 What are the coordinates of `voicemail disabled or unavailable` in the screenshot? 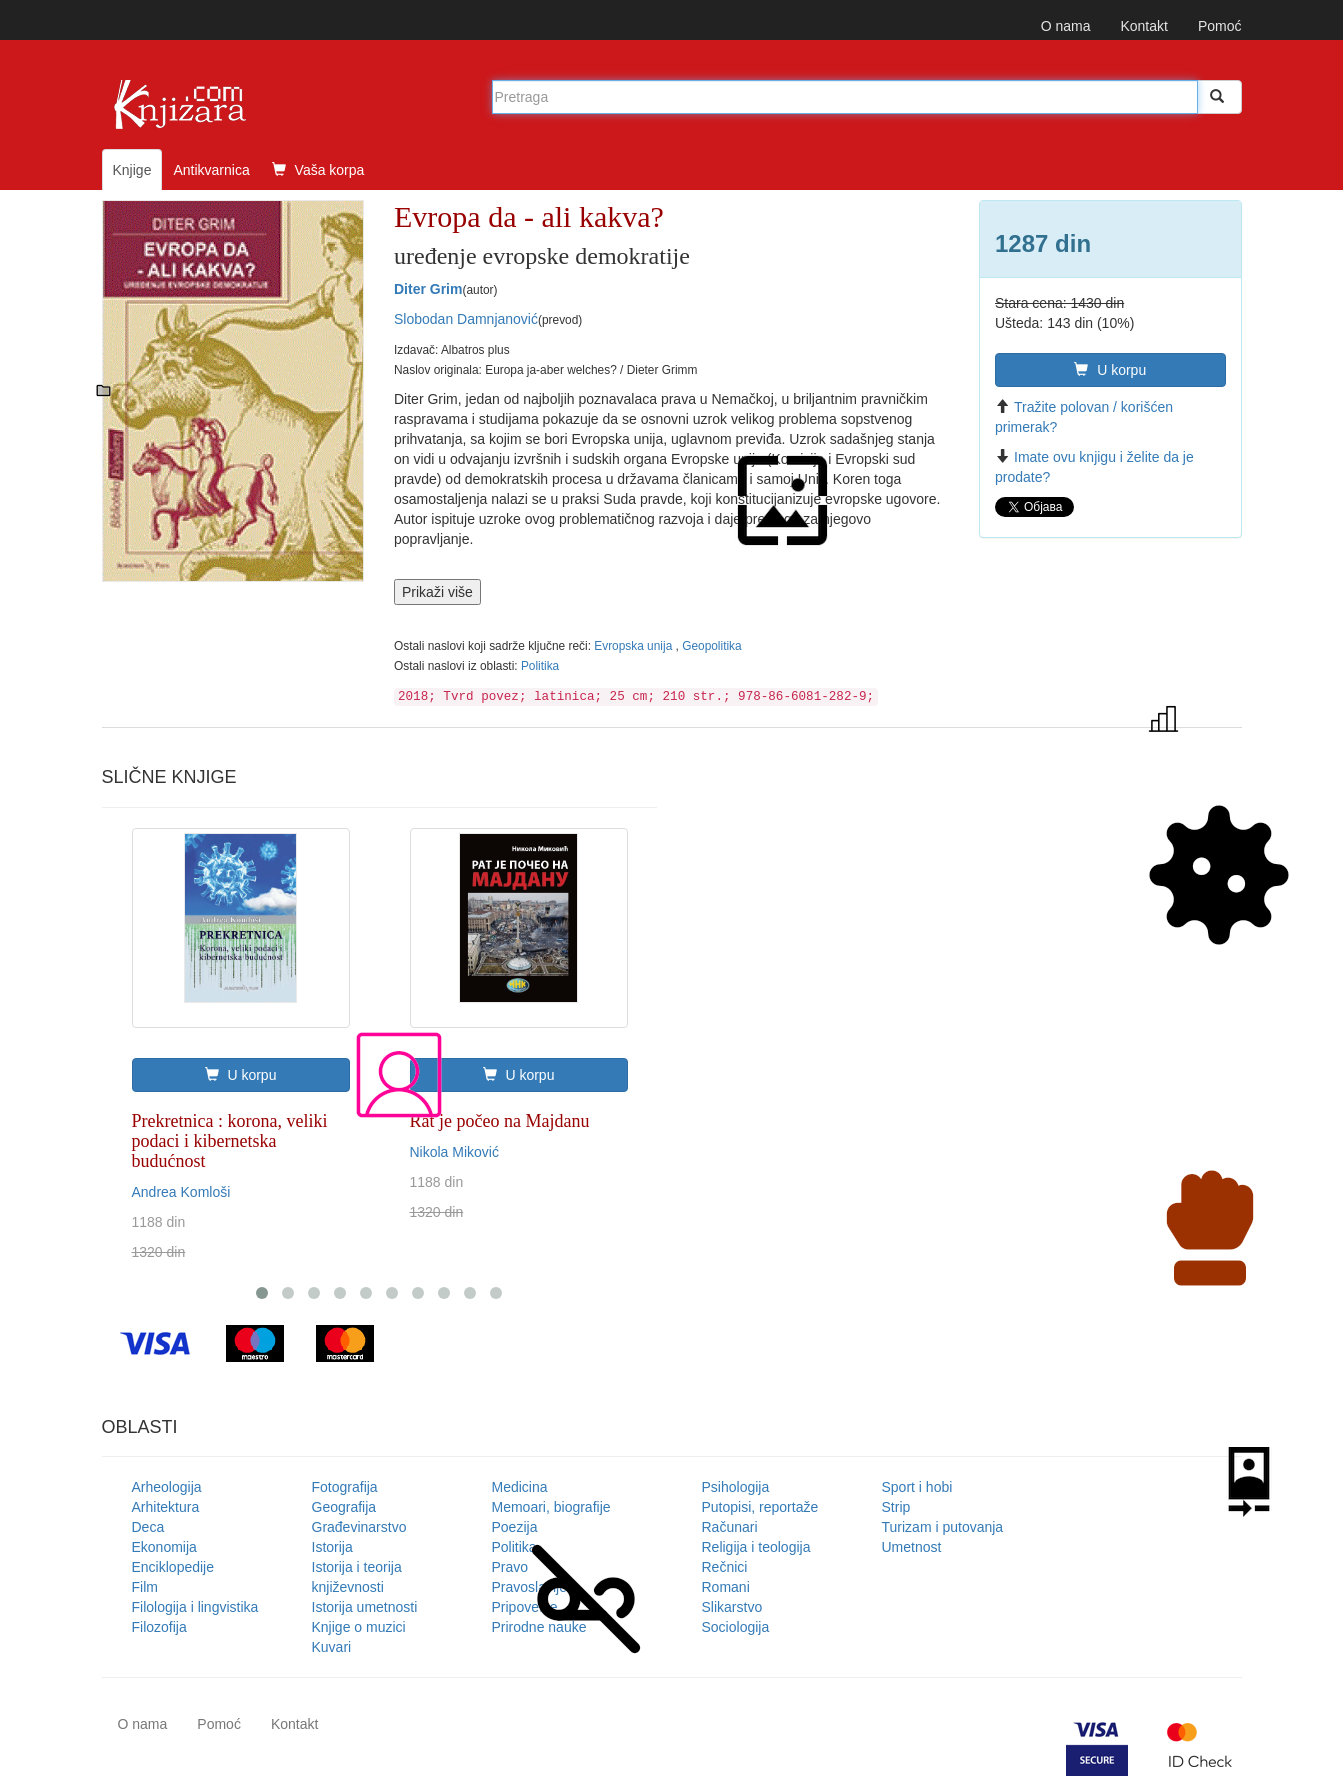 It's located at (586, 1599).